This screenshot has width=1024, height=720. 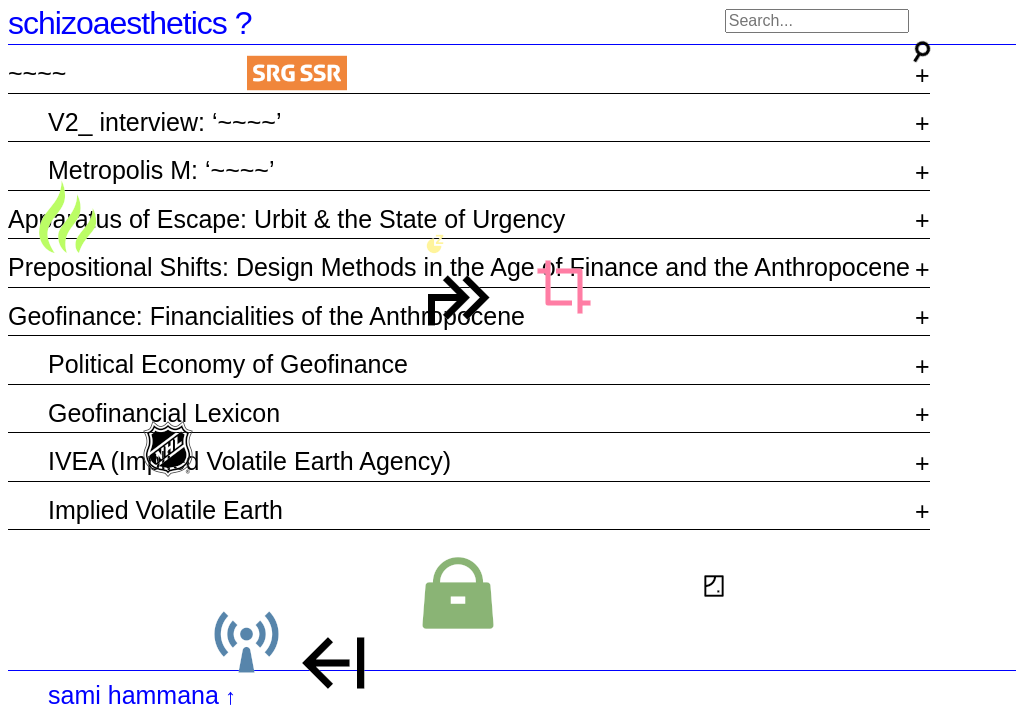 I want to click on SRG SSR Swiss broadcasting company logo, so click(x=297, y=73).